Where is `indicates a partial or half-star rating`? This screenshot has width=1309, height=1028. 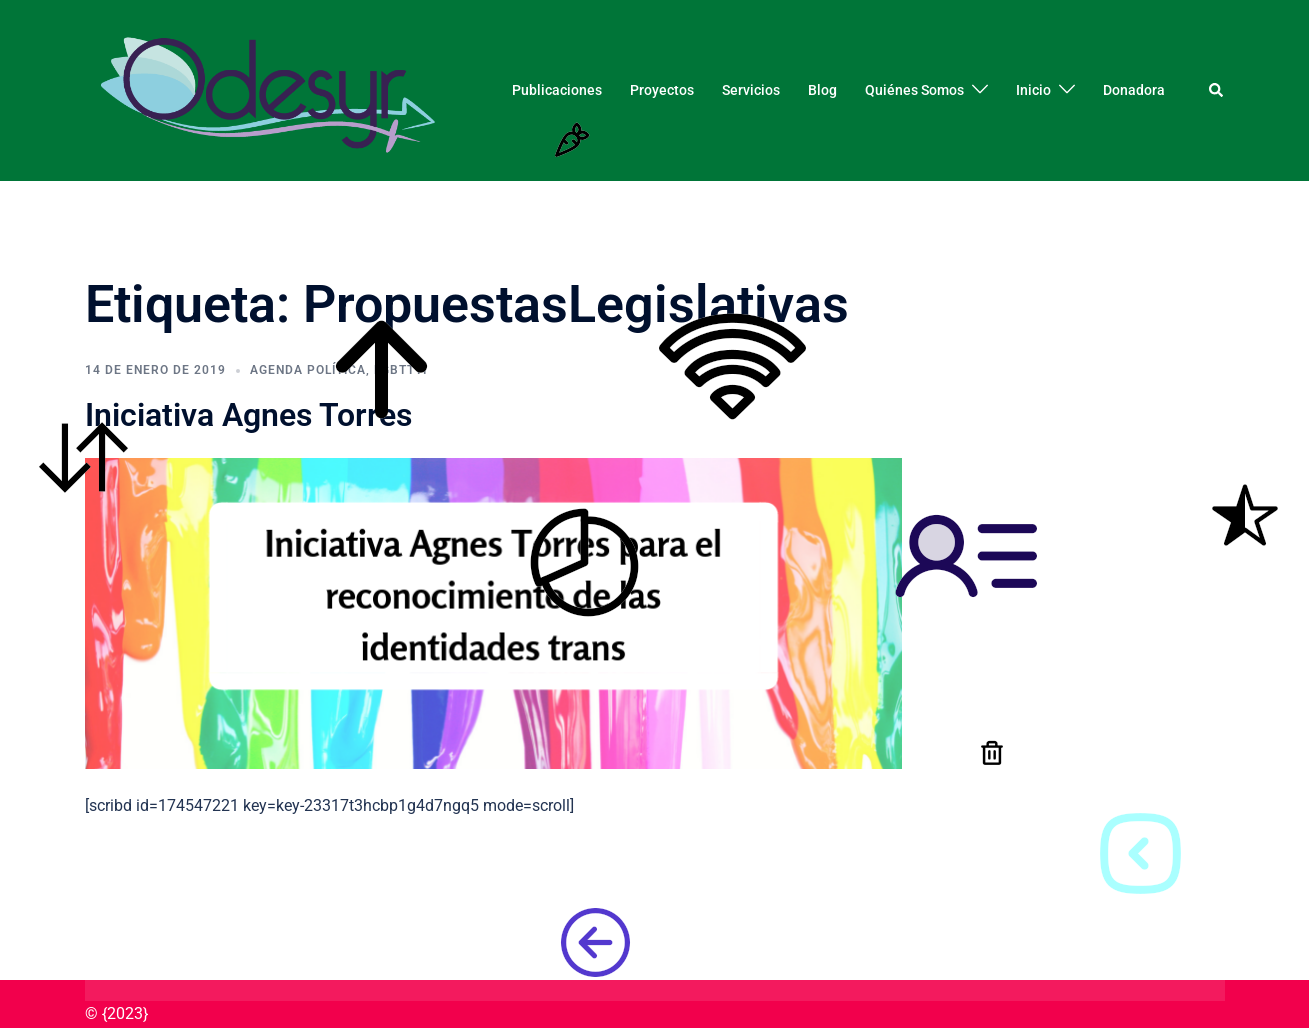
indicates a partial or half-star rating is located at coordinates (1245, 515).